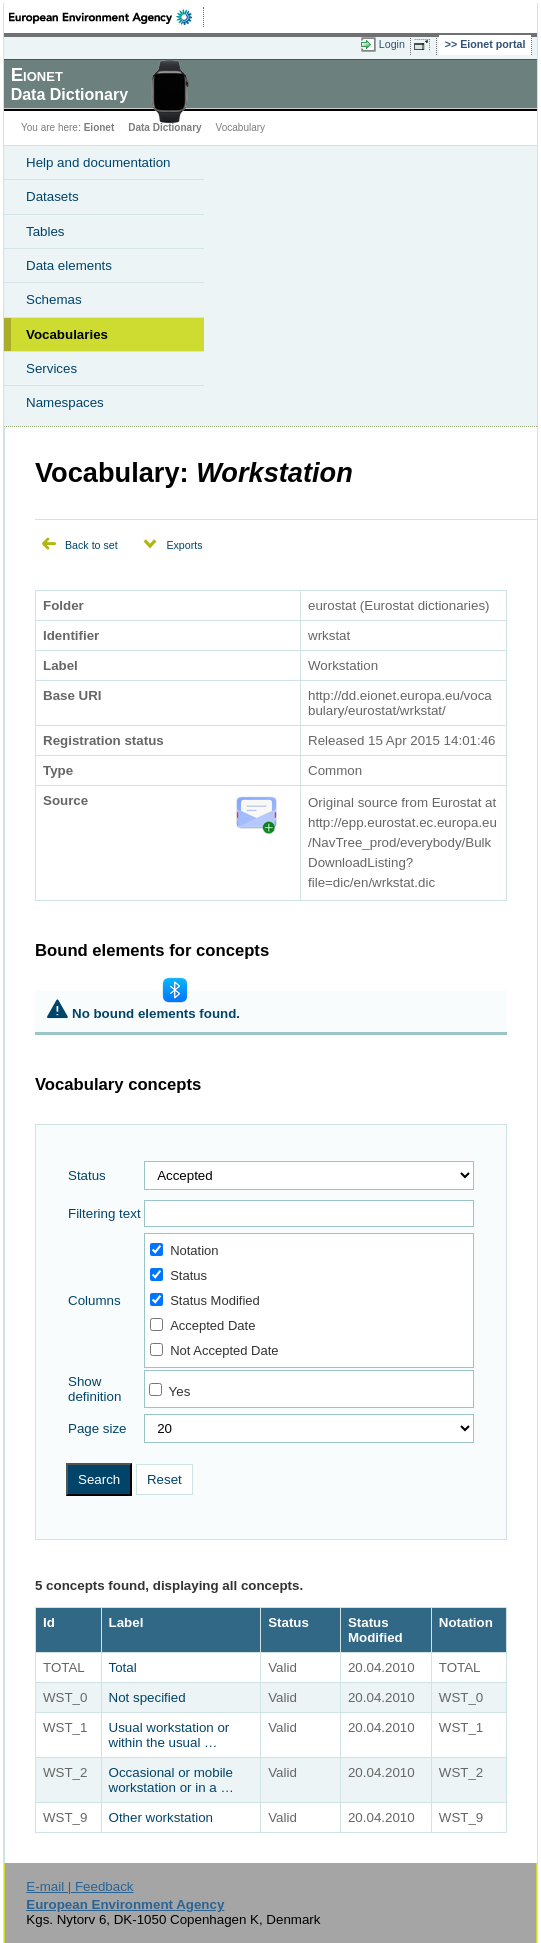 The width and height of the screenshot is (541, 1943). Describe the element at coordinates (169, 91) in the screenshot. I see `apple watch series 7 device icon` at that location.